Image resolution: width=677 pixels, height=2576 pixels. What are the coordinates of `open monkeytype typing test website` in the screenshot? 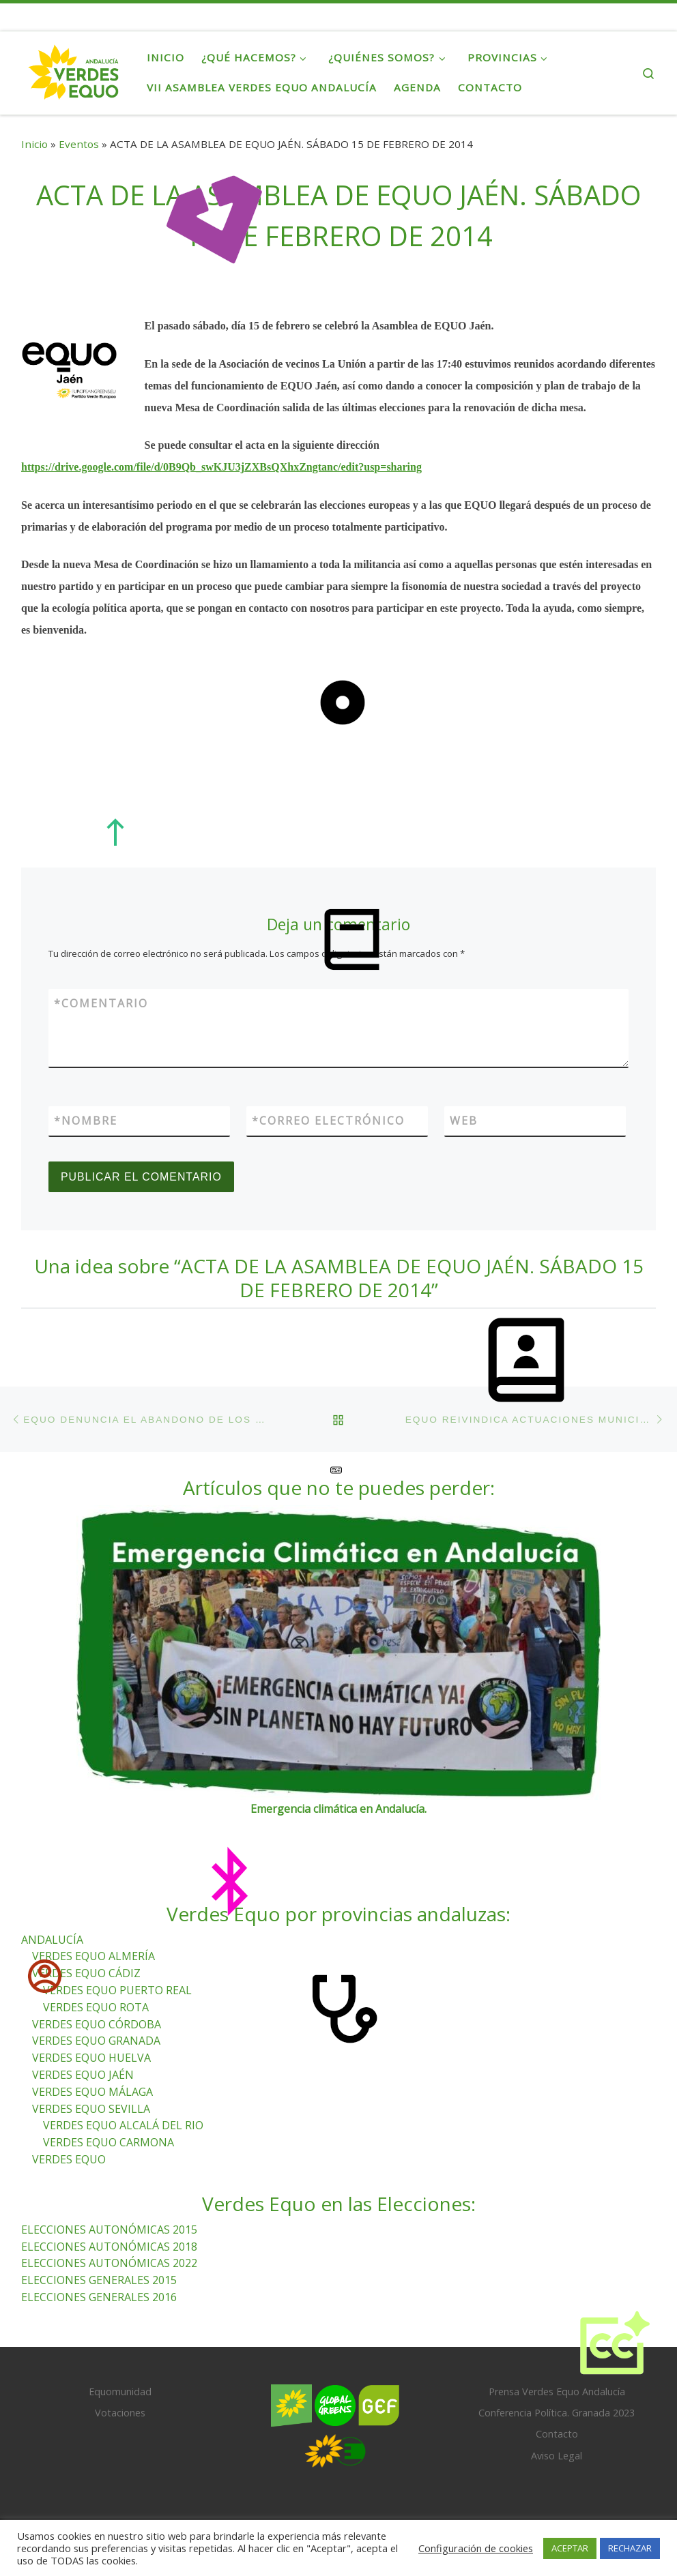 It's located at (336, 1470).